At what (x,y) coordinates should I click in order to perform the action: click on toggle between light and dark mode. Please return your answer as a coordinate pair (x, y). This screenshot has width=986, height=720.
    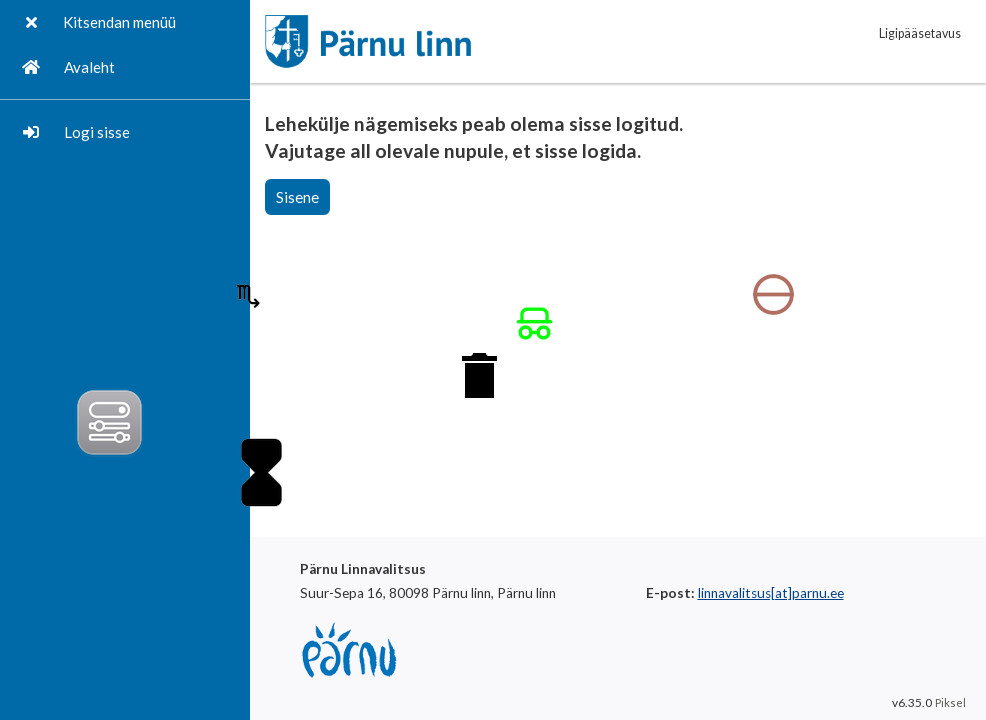
    Looking at the image, I should click on (773, 294).